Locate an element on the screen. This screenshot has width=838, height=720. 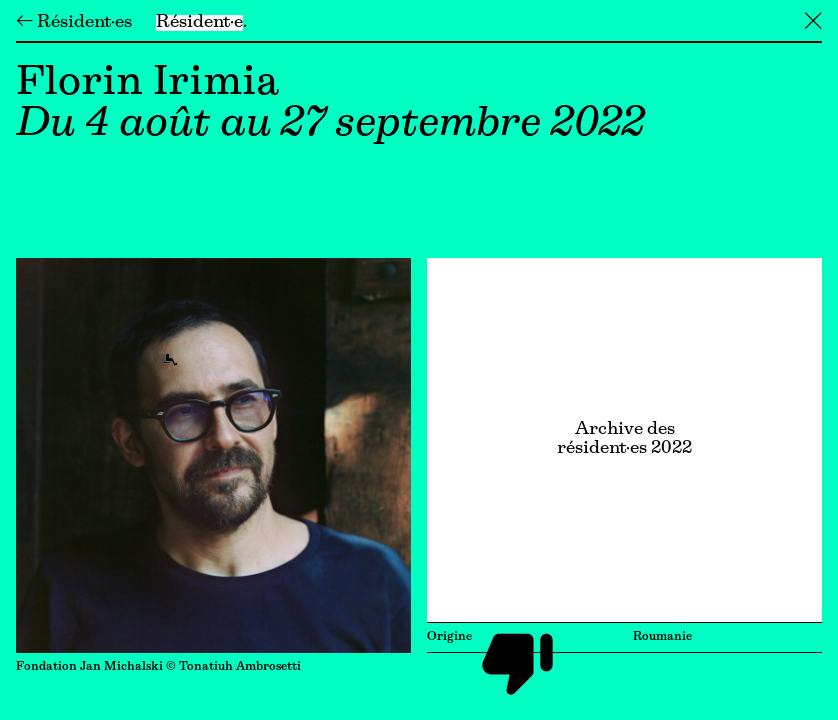
dislike or downvote content is located at coordinates (518, 662).